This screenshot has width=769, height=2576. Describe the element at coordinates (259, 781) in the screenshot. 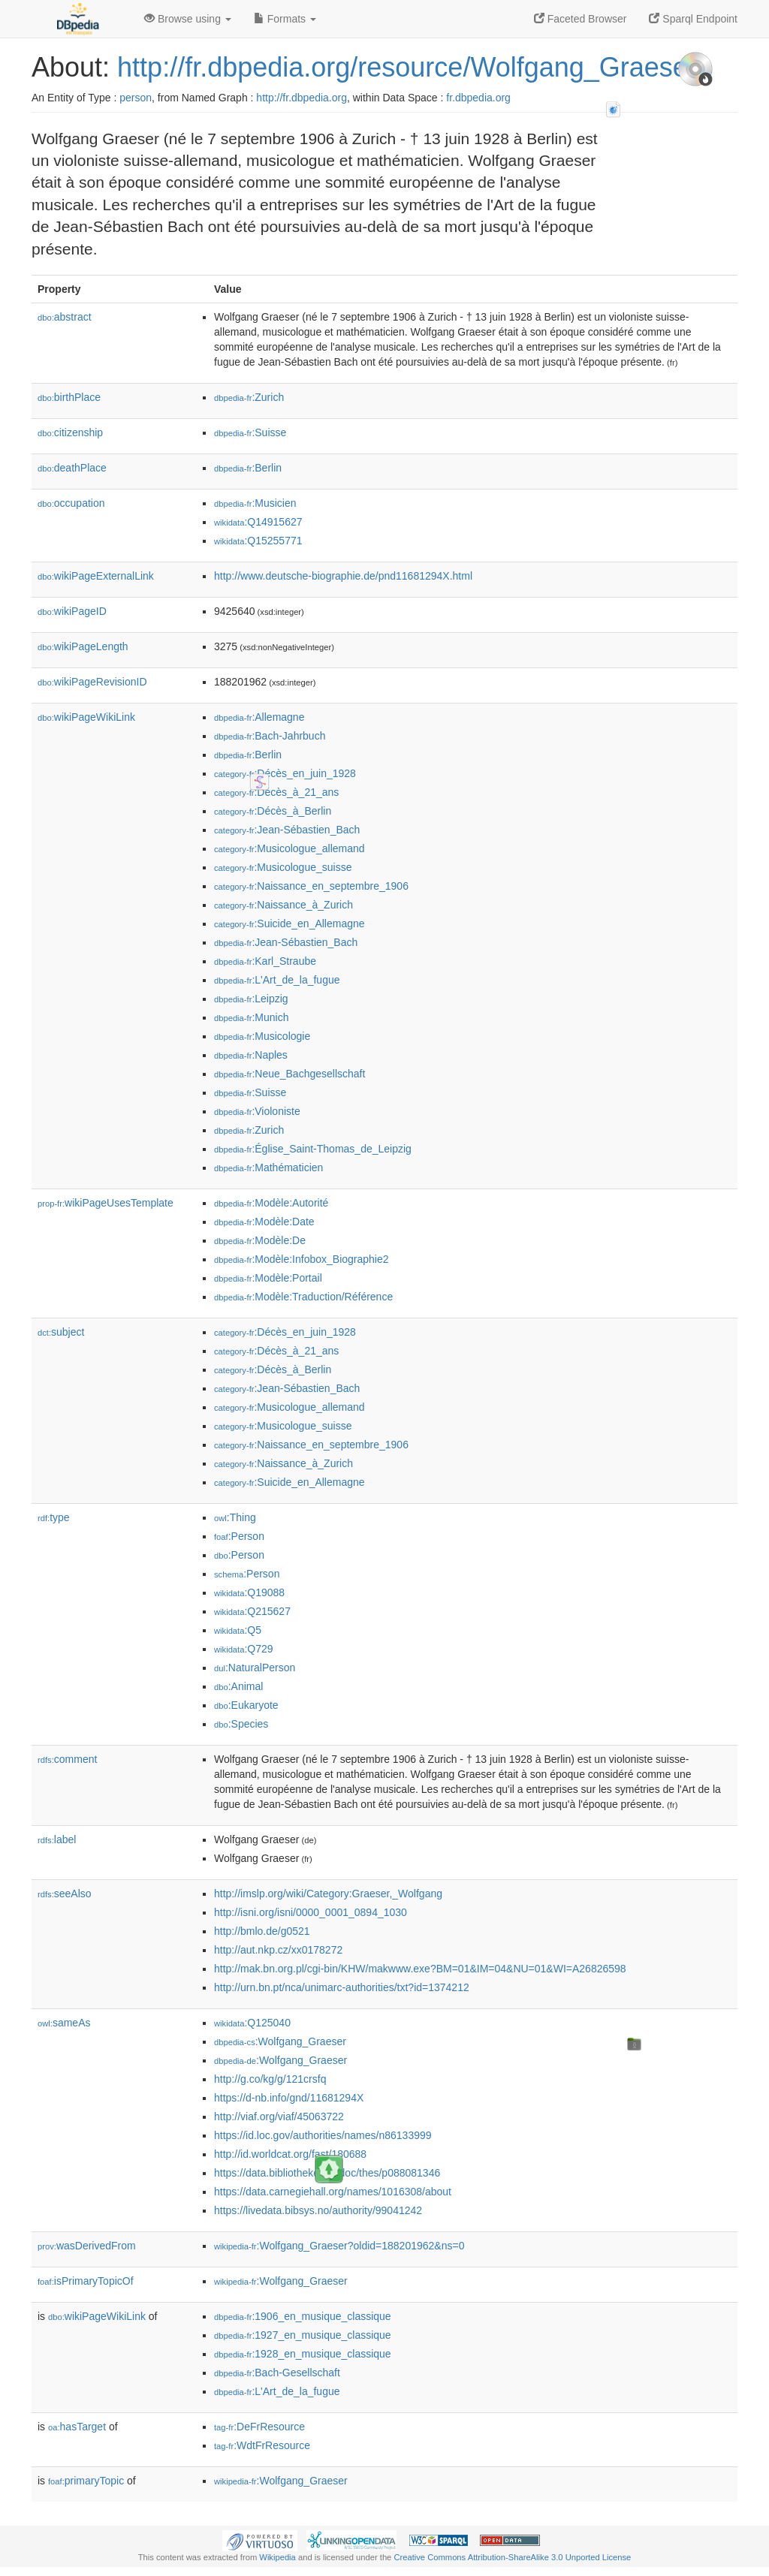

I see `compressed SVG image file` at that location.